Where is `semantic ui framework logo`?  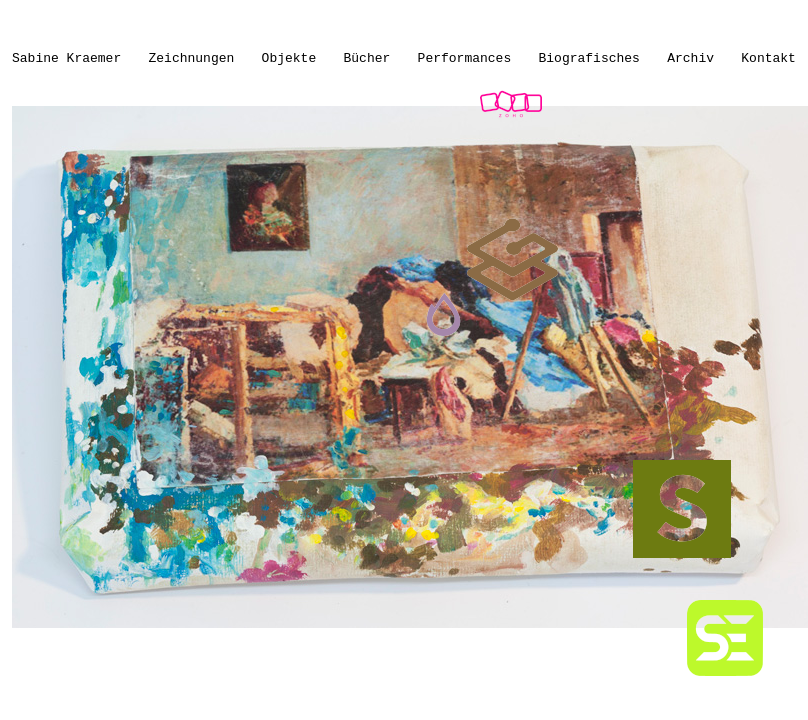 semantic ui framework logo is located at coordinates (682, 509).